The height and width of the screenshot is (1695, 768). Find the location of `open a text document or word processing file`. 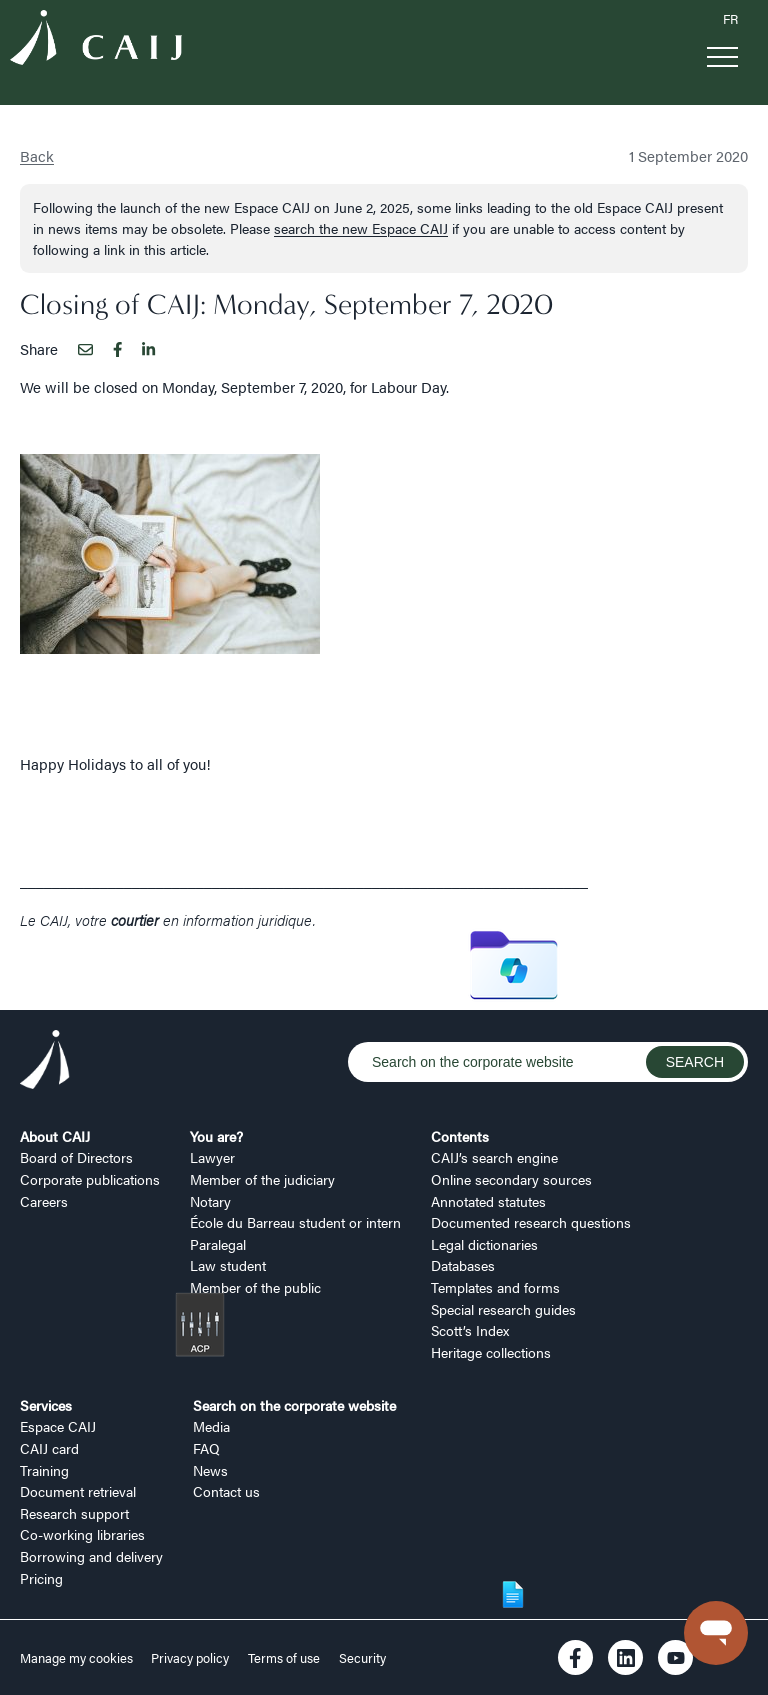

open a text document or word processing file is located at coordinates (513, 1595).